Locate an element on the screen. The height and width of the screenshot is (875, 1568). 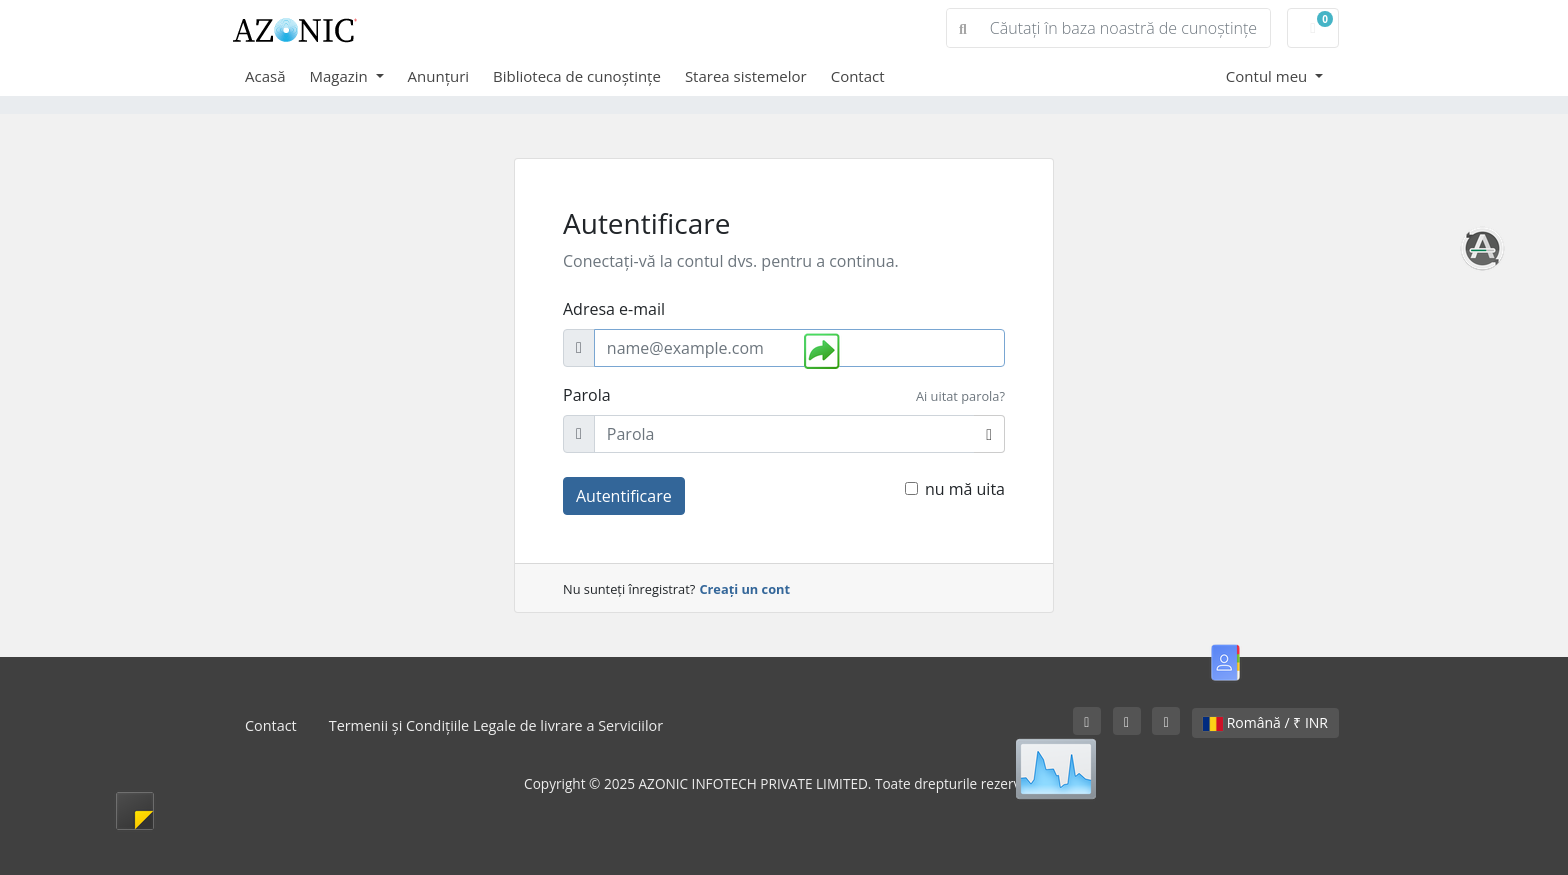
open task manager application is located at coordinates (1056, 769).